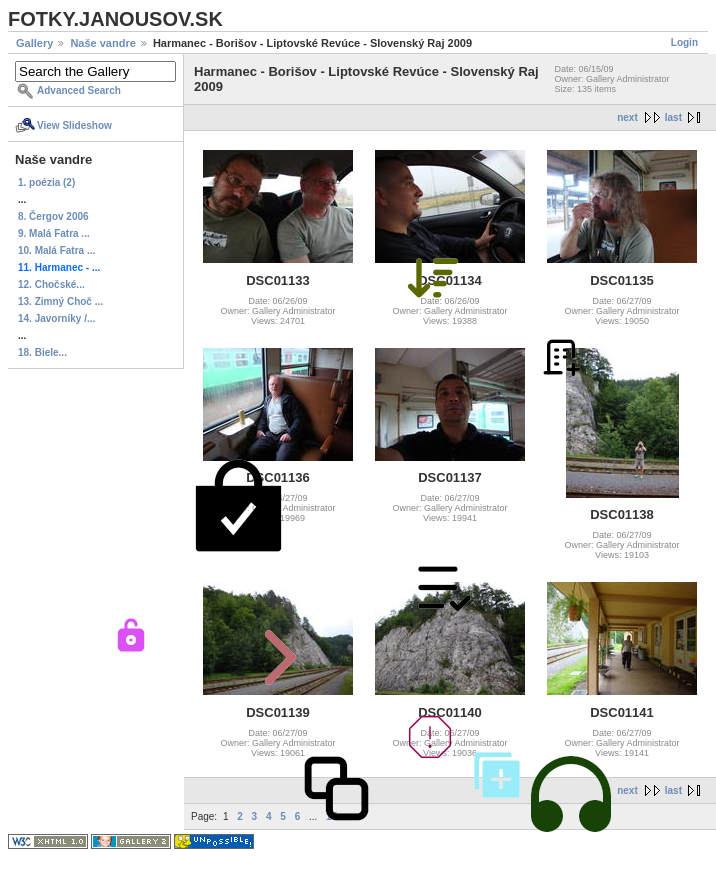 This screenshot has height=871, width=716. I want to click on duplicate or copy an item, so click(497, 775).